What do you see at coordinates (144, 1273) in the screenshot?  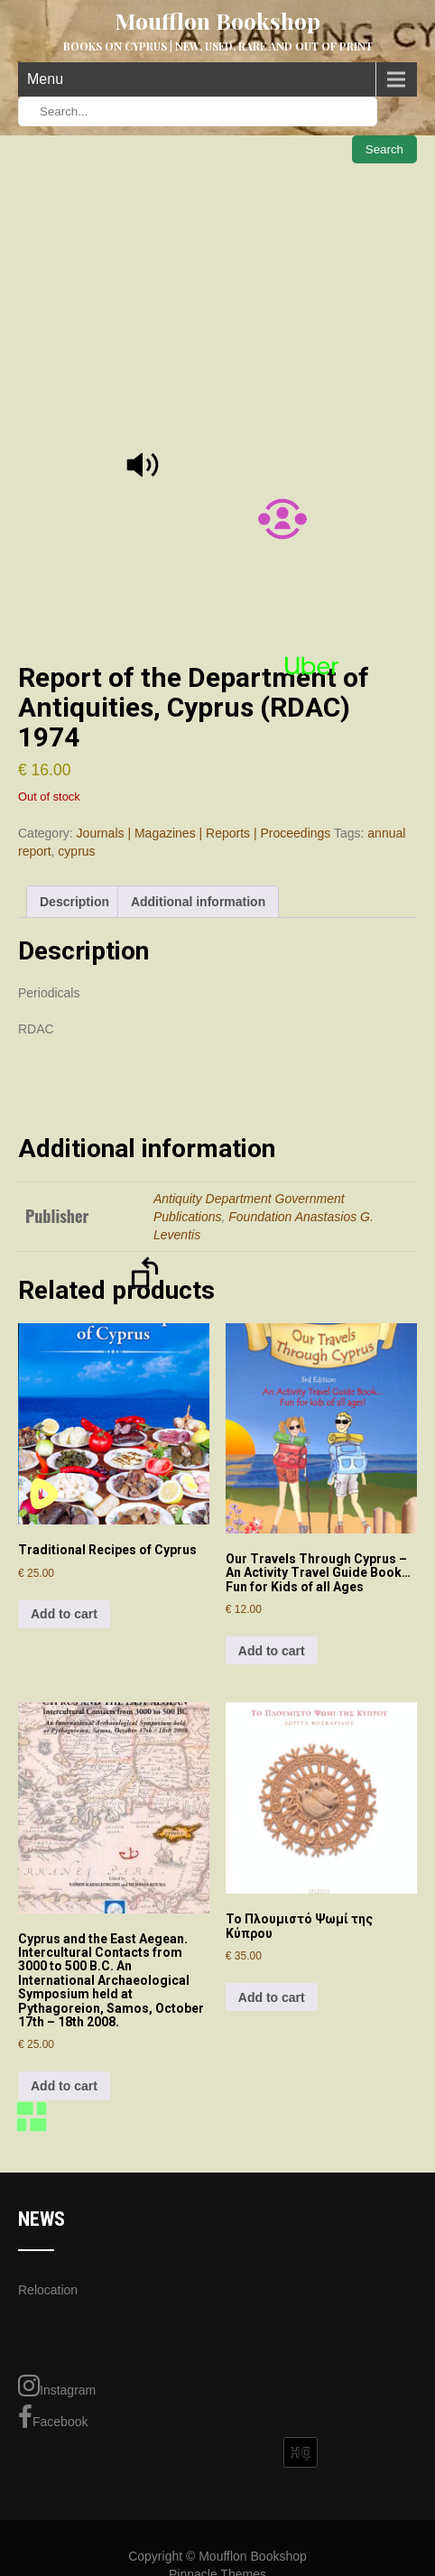 I see `rotate object counterclockwise` at bounding box center [144, 1273].